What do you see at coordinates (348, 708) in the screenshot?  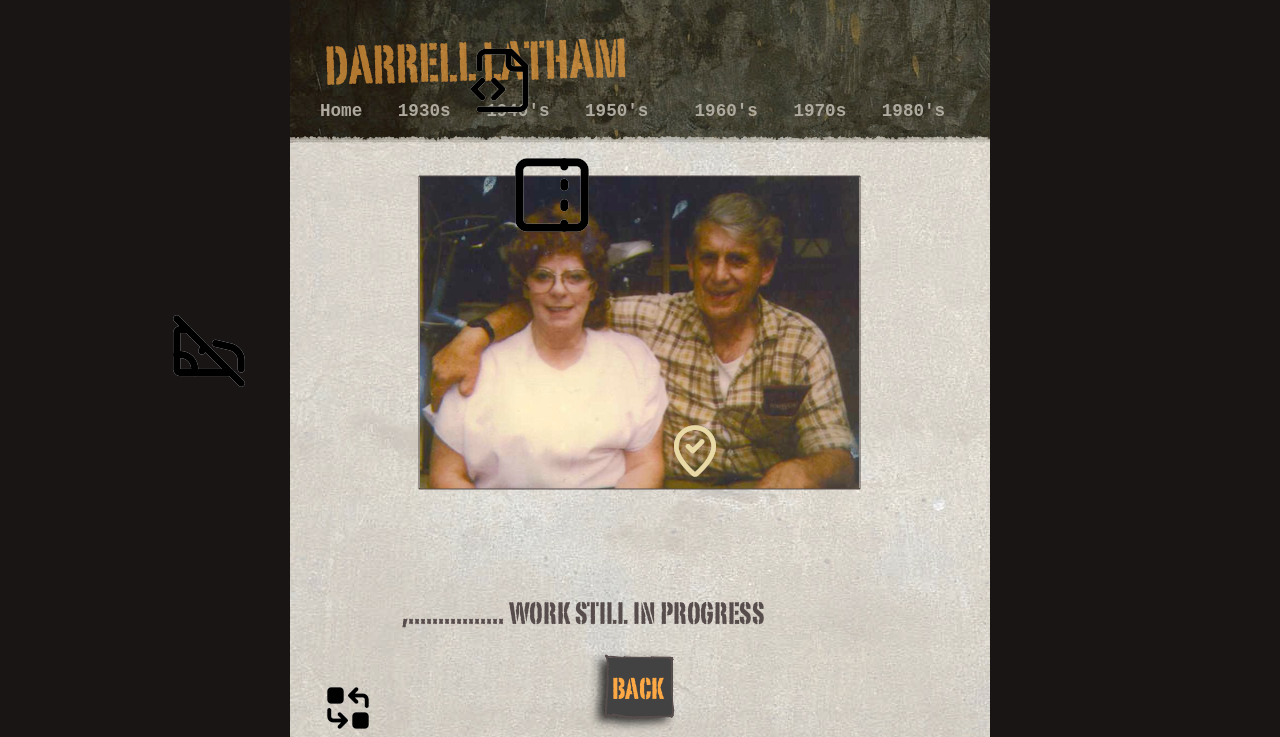 I see `replace or swap selected items` at bounding box center [348, 708].